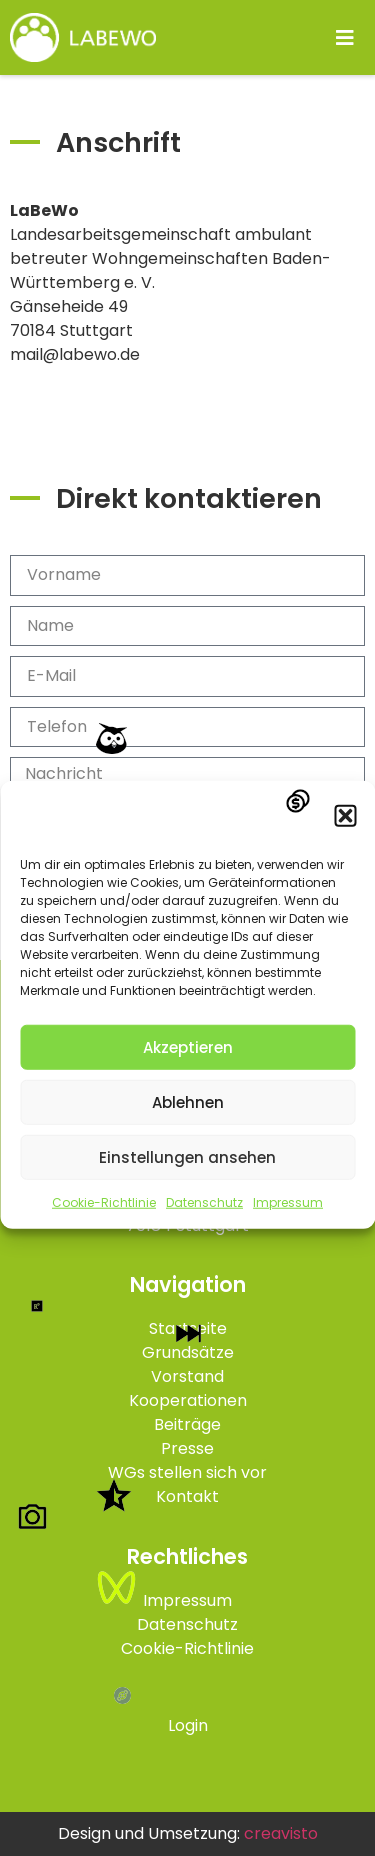  Describe the element at coordinates (298, 801) in the screenshot. I see `view your coin balance or currency` at that location.